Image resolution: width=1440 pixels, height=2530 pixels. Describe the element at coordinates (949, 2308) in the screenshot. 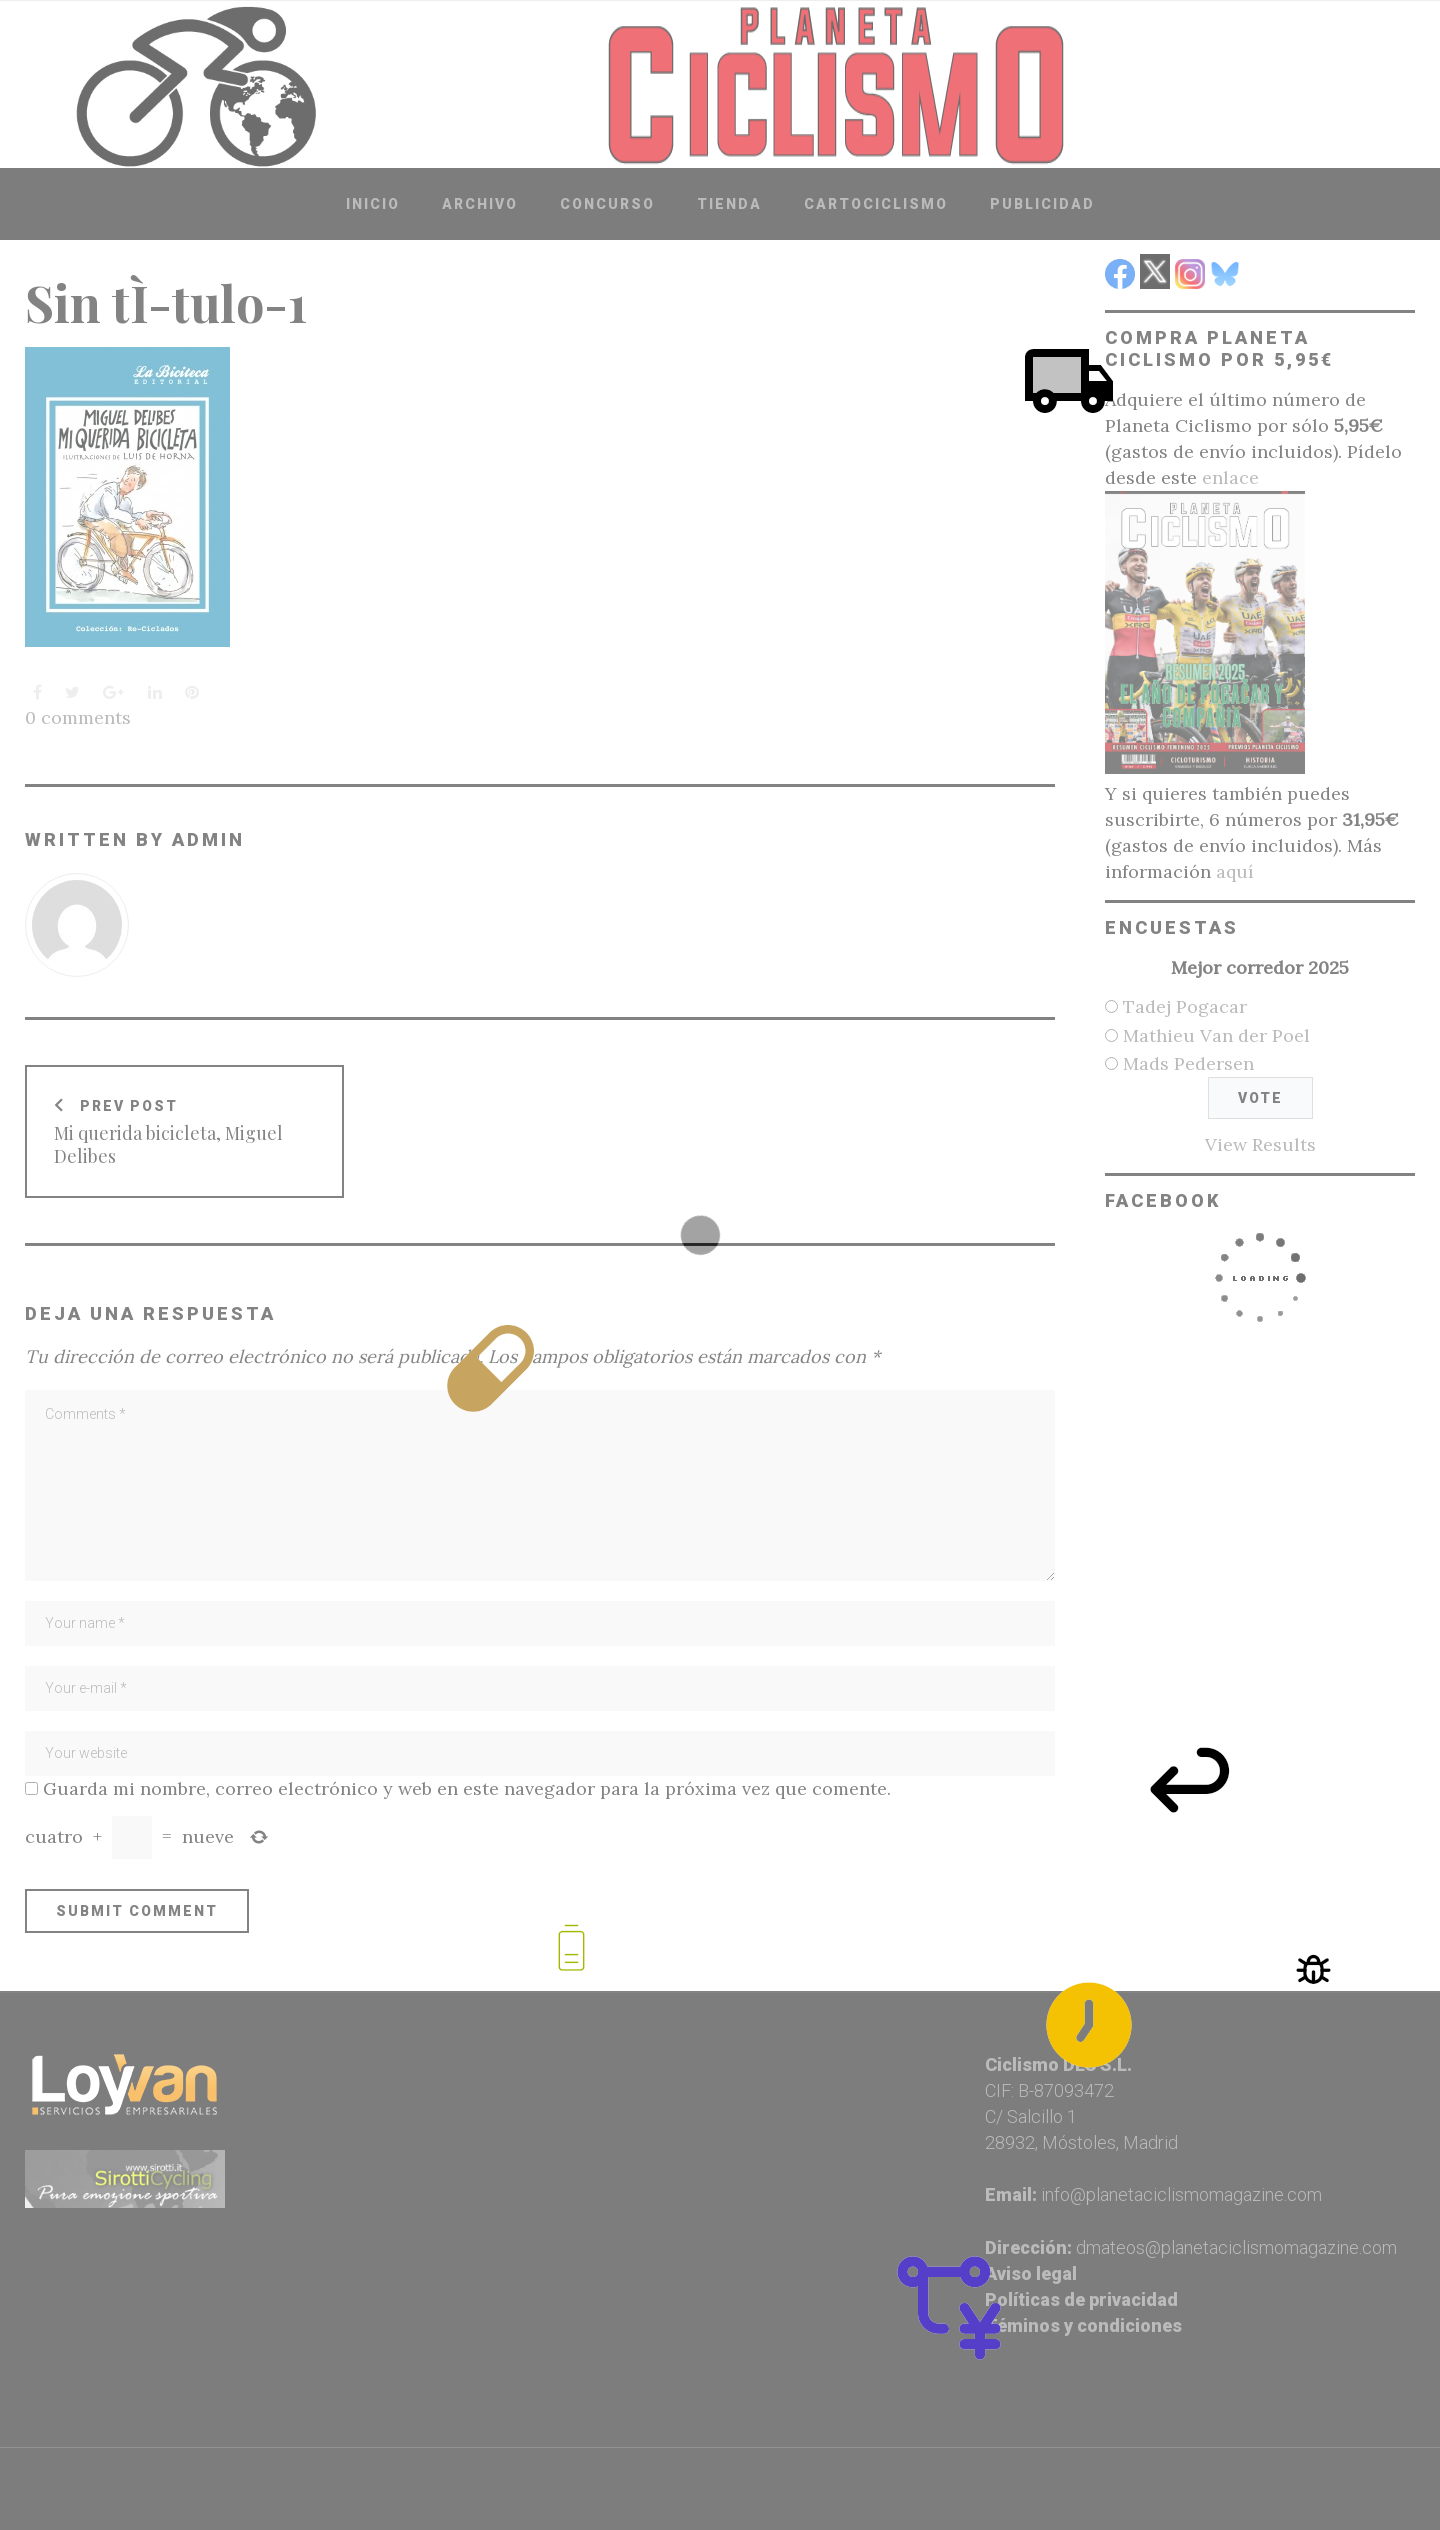

I see `transfer funds in yen currency` at that location.